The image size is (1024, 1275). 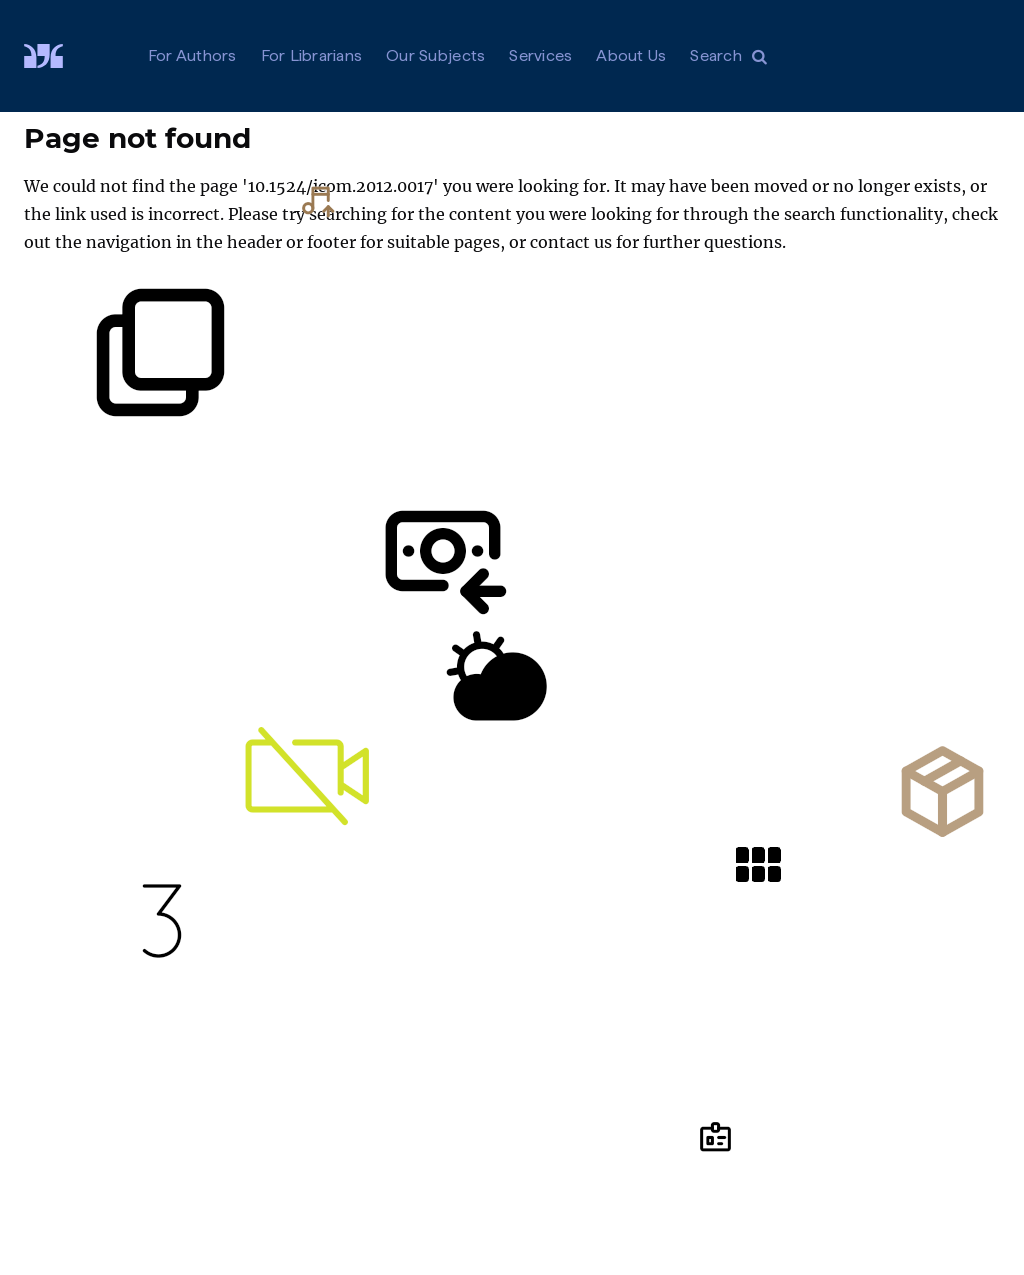 What do you see at coordinates (942, 791) in the screenshot?
I see `view package or shipment details` at bounding box center [942, 791].